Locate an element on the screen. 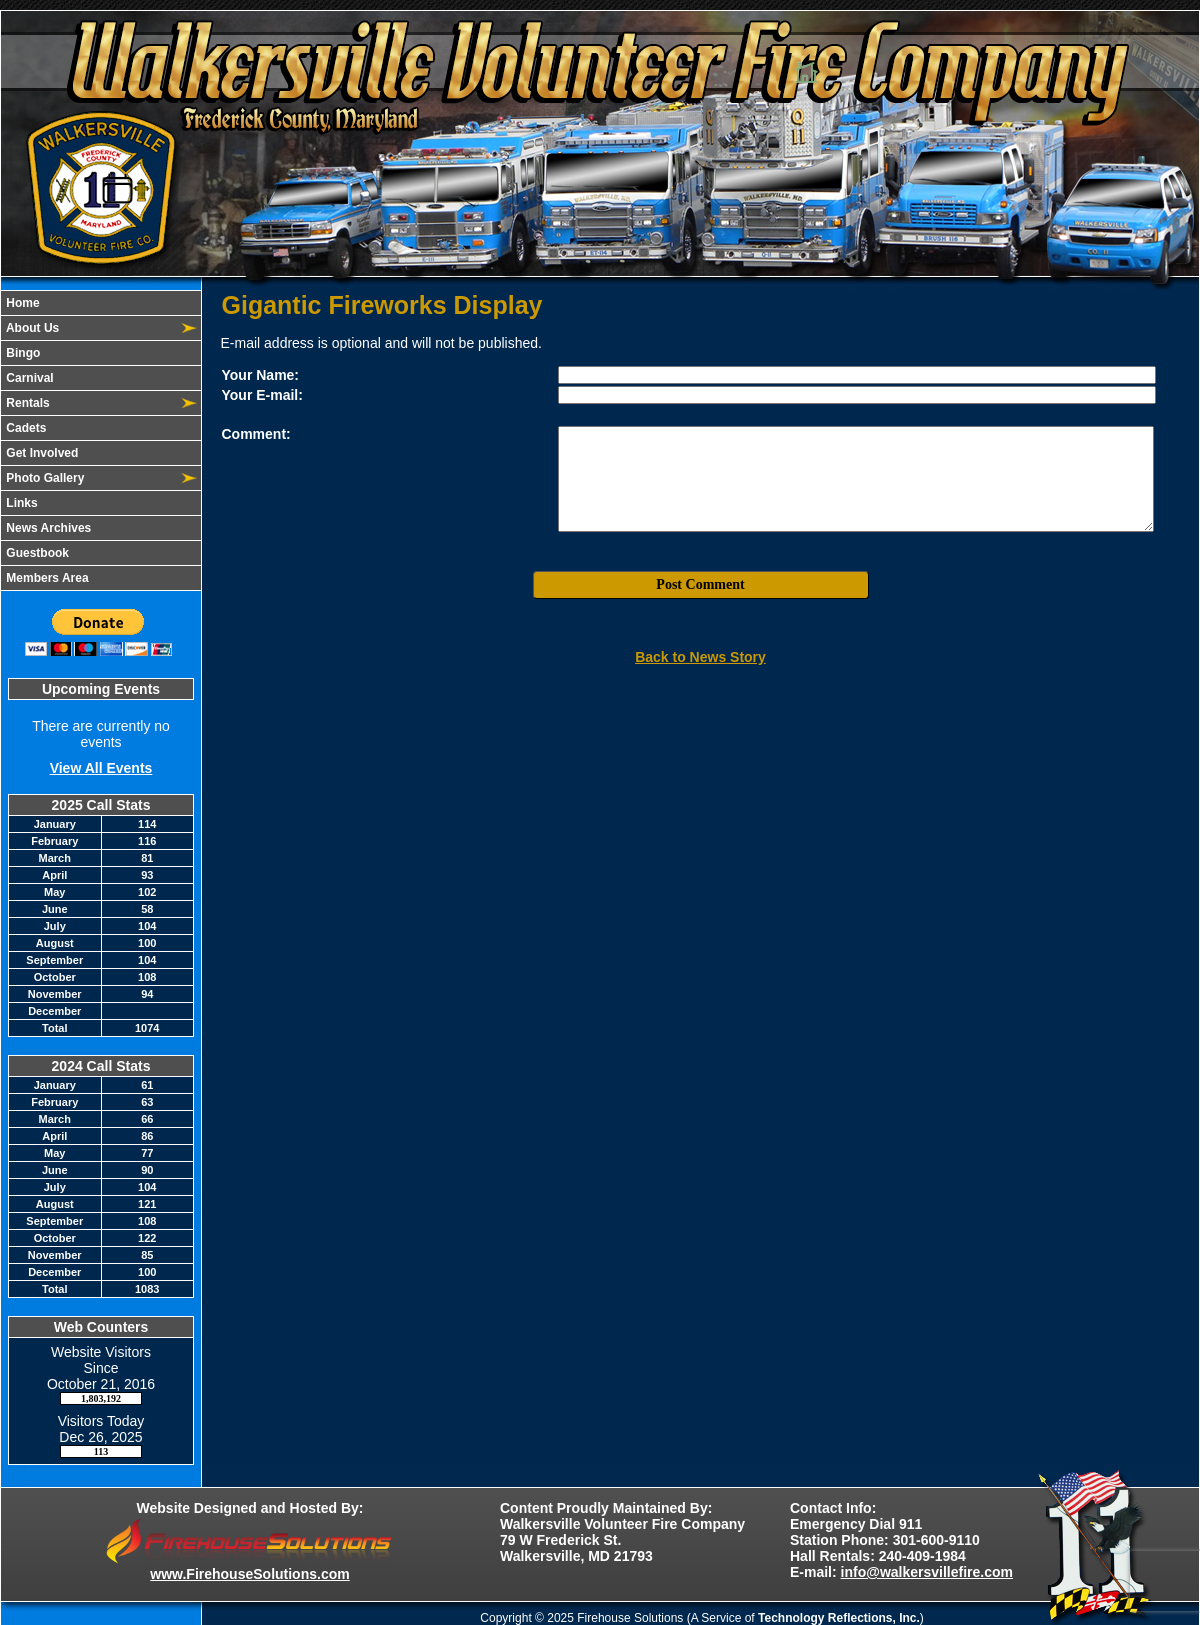 The height and width of the screenshot is (1625, 1200). view calendar or schedule is located at coordinates (117, 188).